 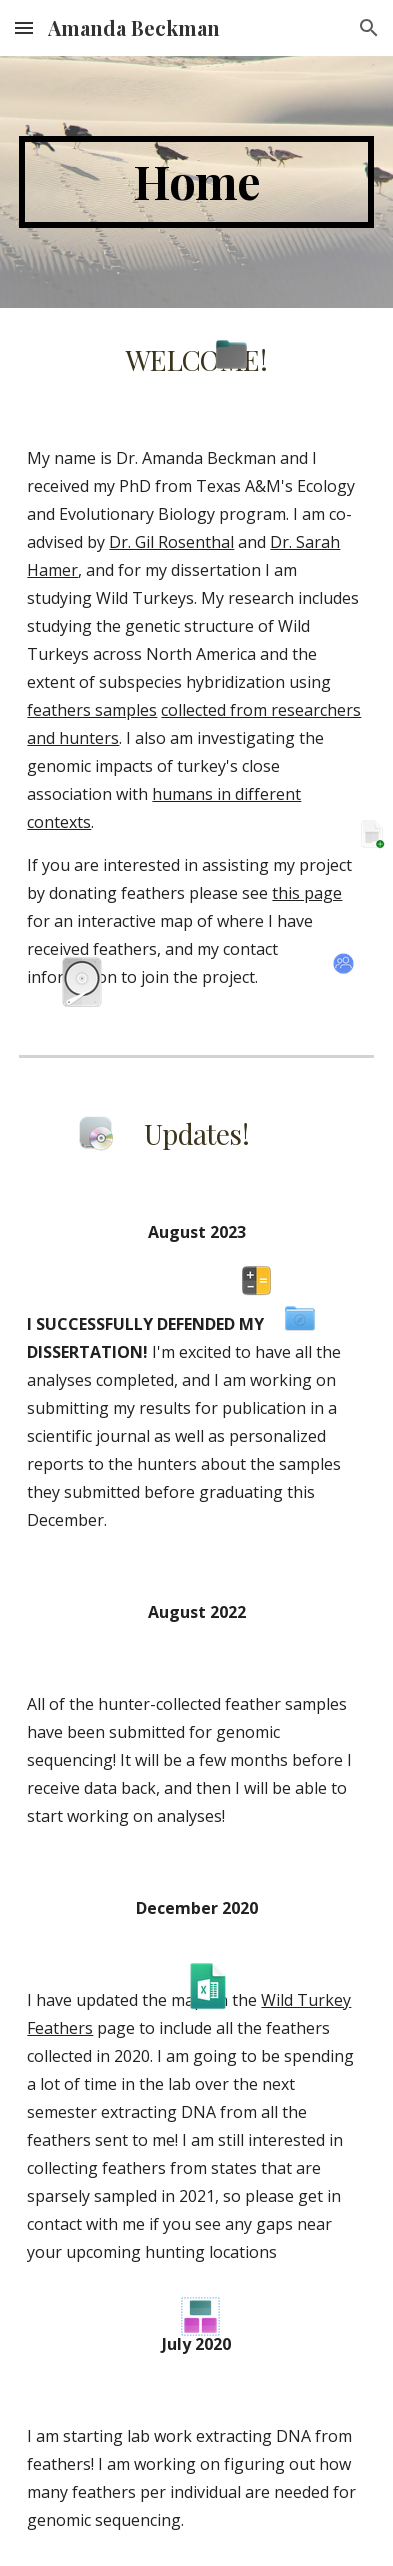 I want to click on microsoft excel template file with macros enabled, so click(x=208, y=1986).